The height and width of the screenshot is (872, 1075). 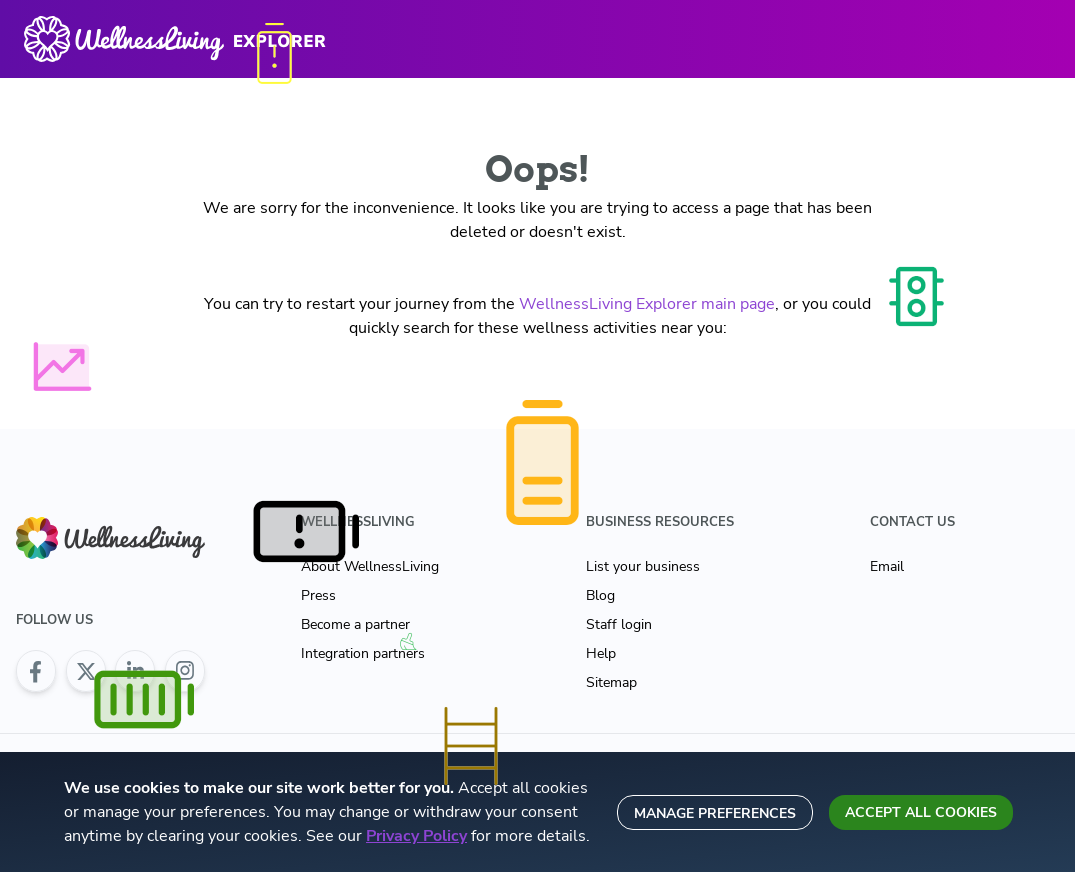 I want to click on indicates medium battery level, so click(x=542, y=464).